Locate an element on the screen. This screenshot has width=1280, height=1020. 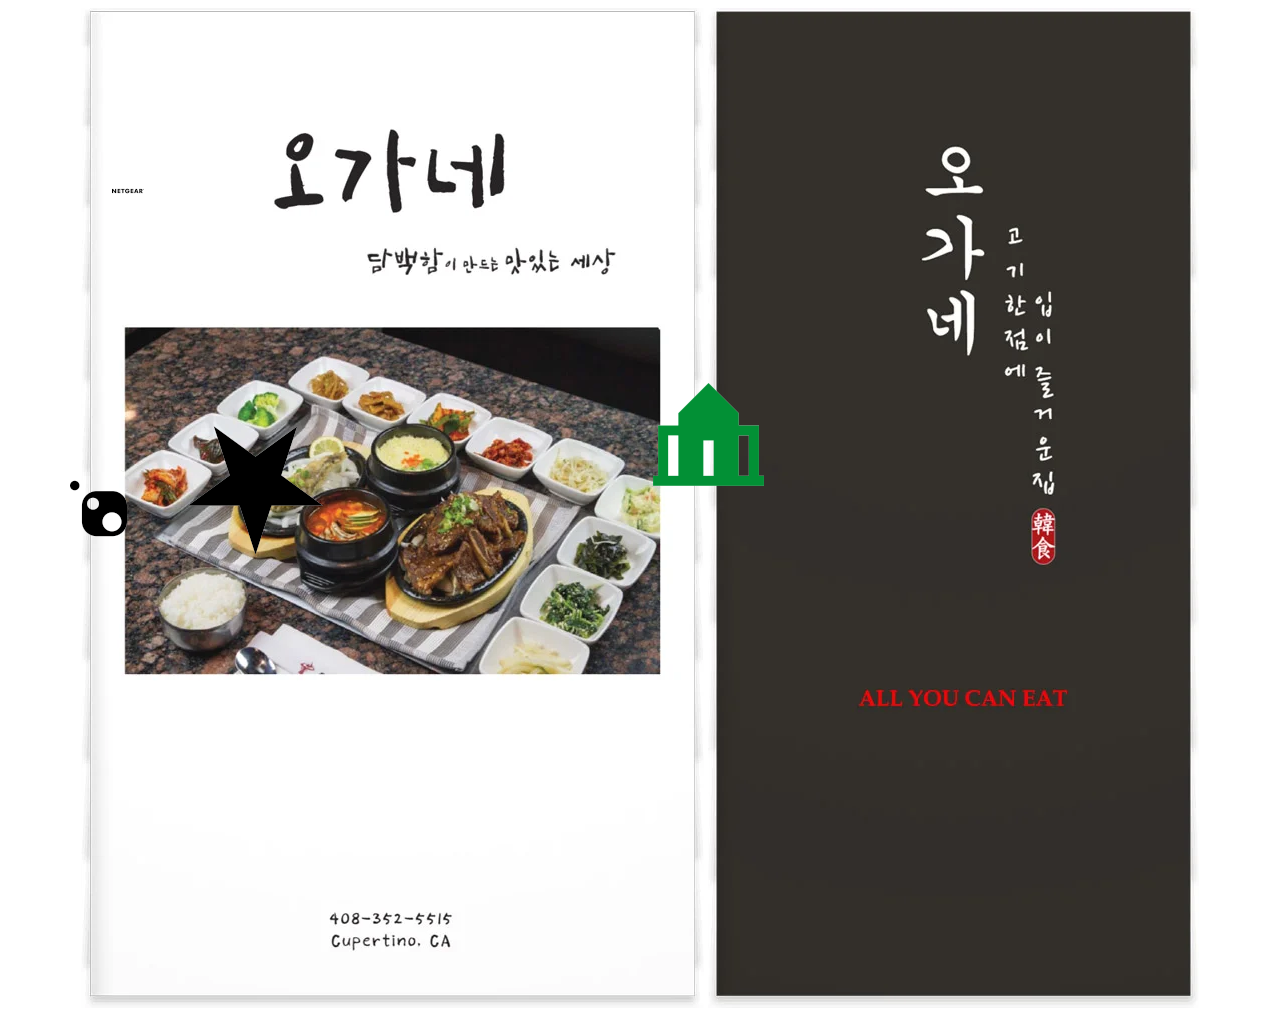
nuget package manager logo is located at coordinates (98, 508).